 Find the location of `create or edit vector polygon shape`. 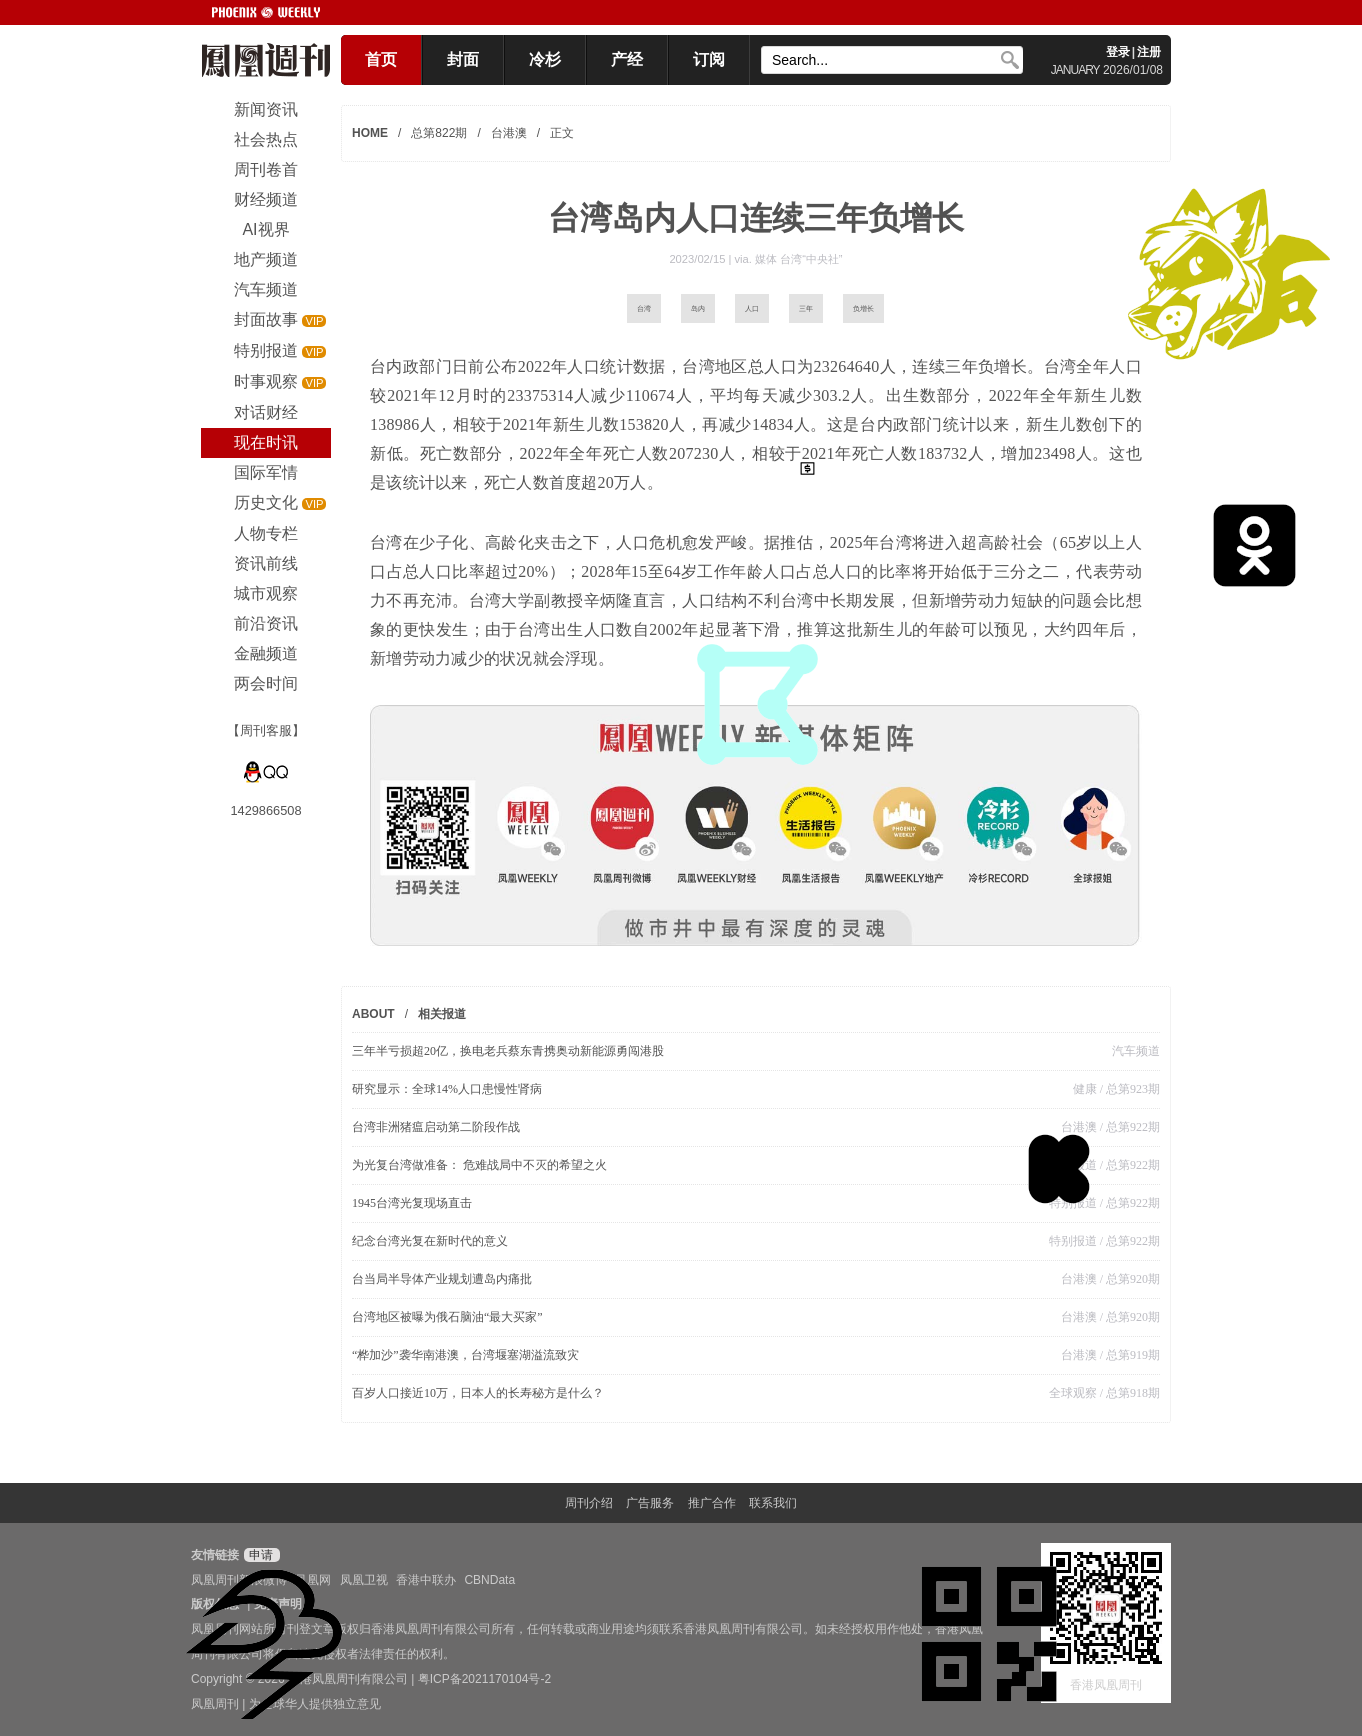

create or edit vector polygon shape is located at coordinates (757, 704).